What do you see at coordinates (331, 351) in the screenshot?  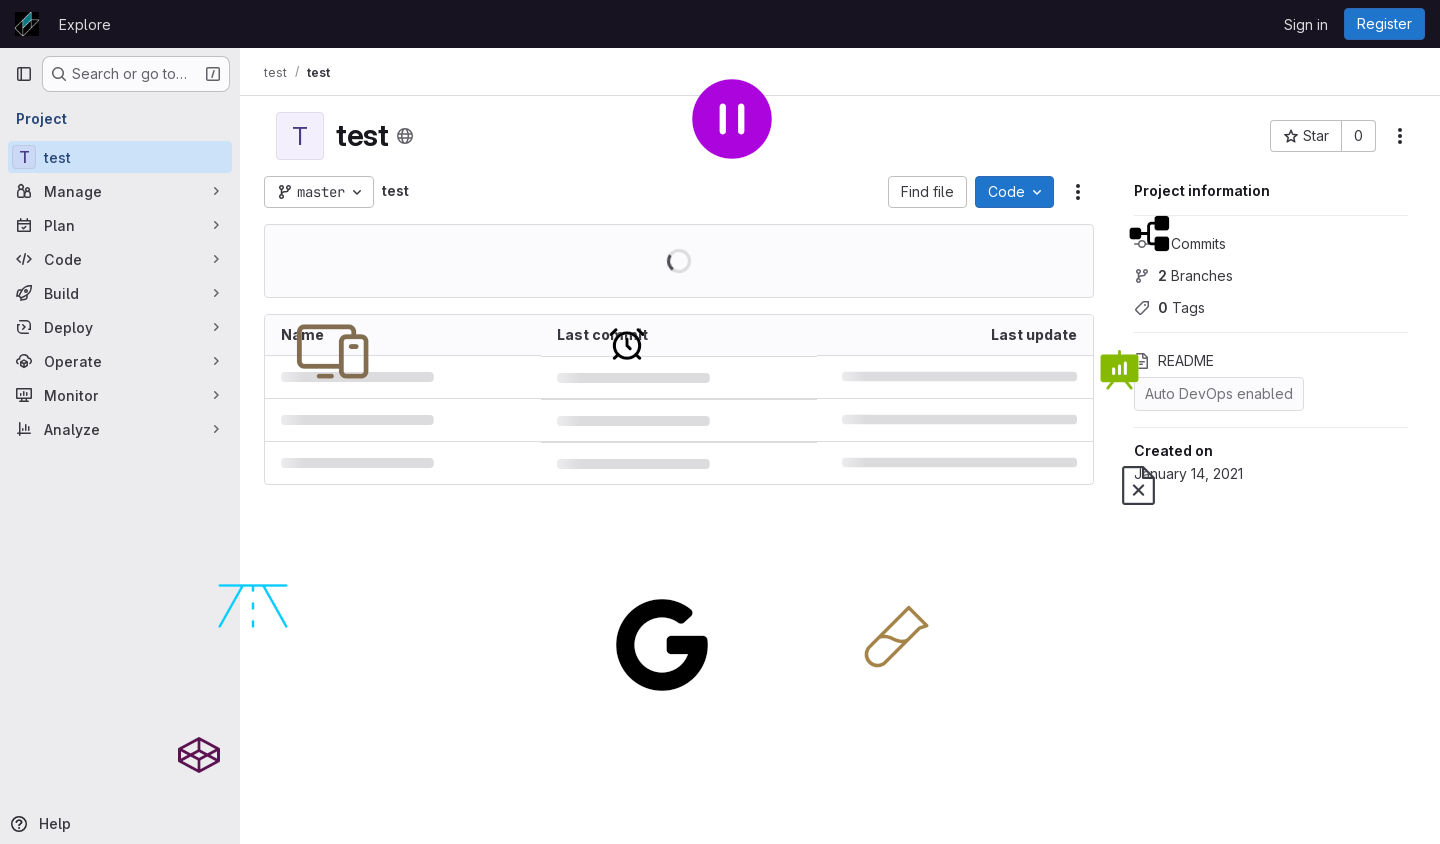 I see `manage connected devices` at bounding box center [331, 351].